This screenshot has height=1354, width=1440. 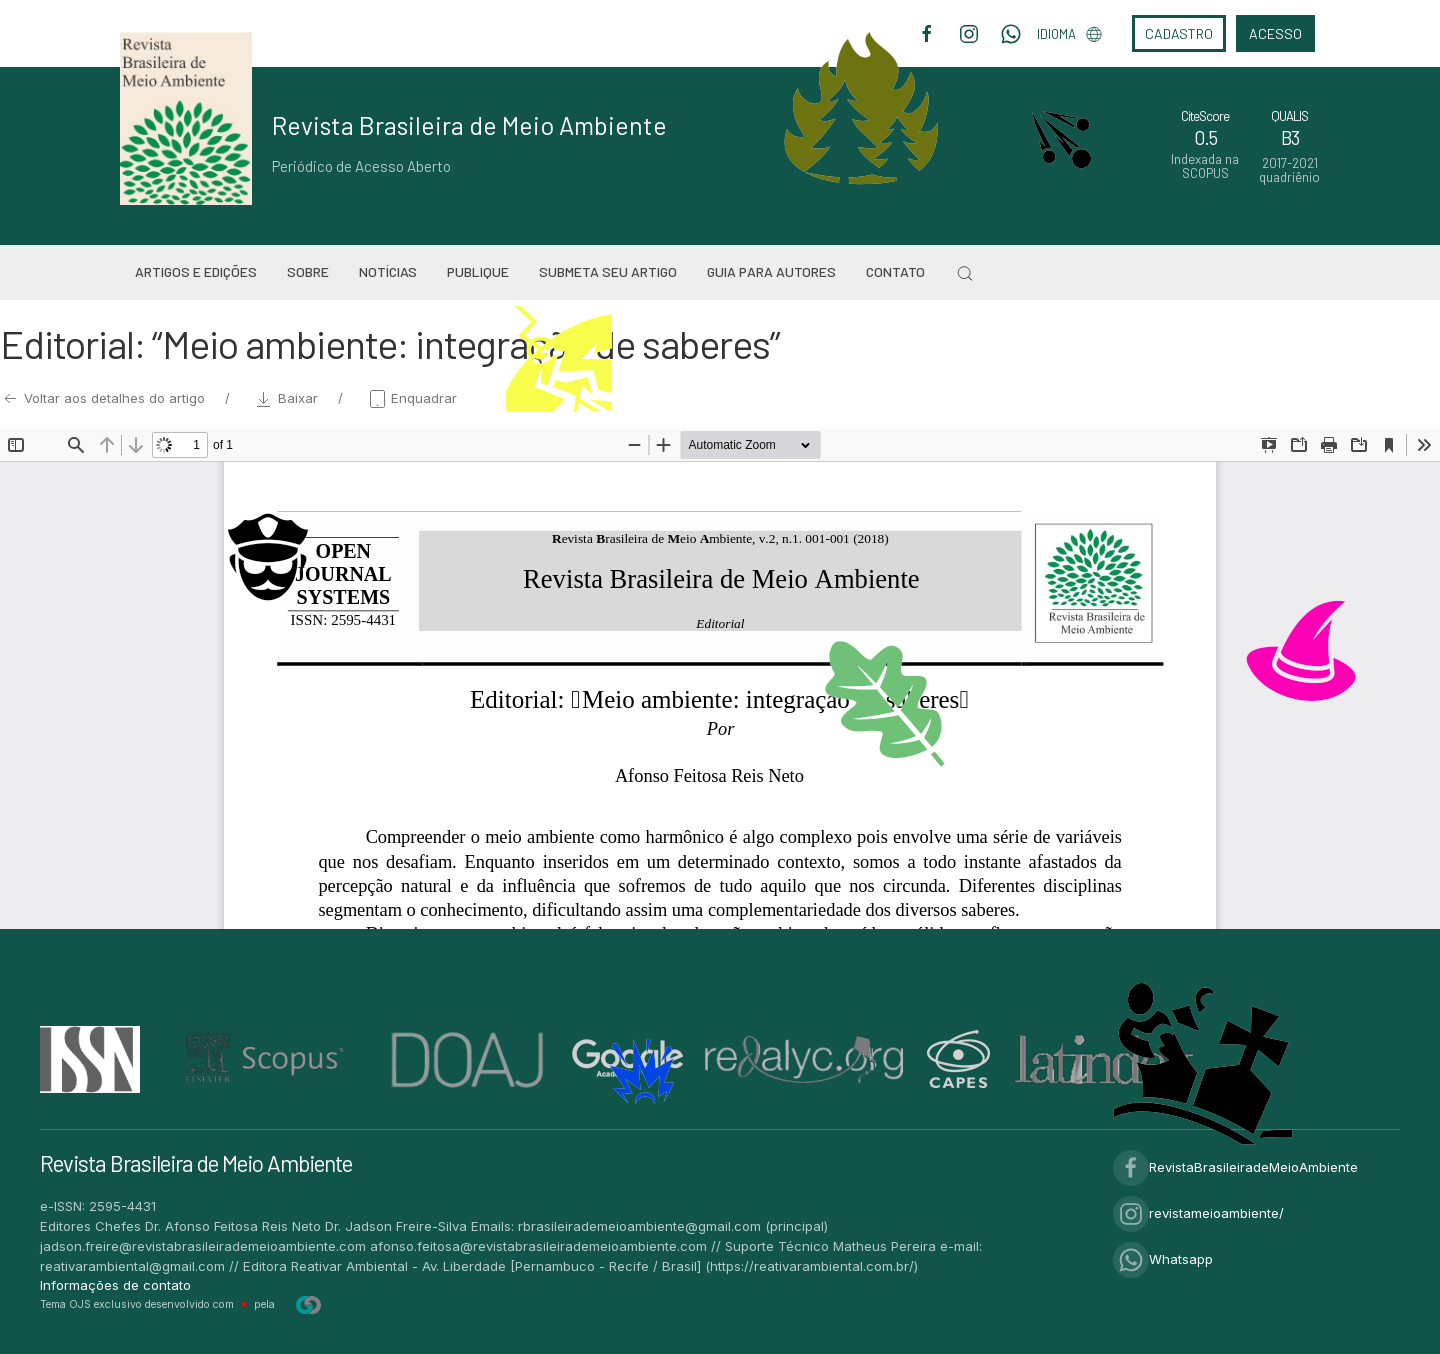 I want to click on indicates a mine has been triggered or detonated, so click(x=642, y=1072).